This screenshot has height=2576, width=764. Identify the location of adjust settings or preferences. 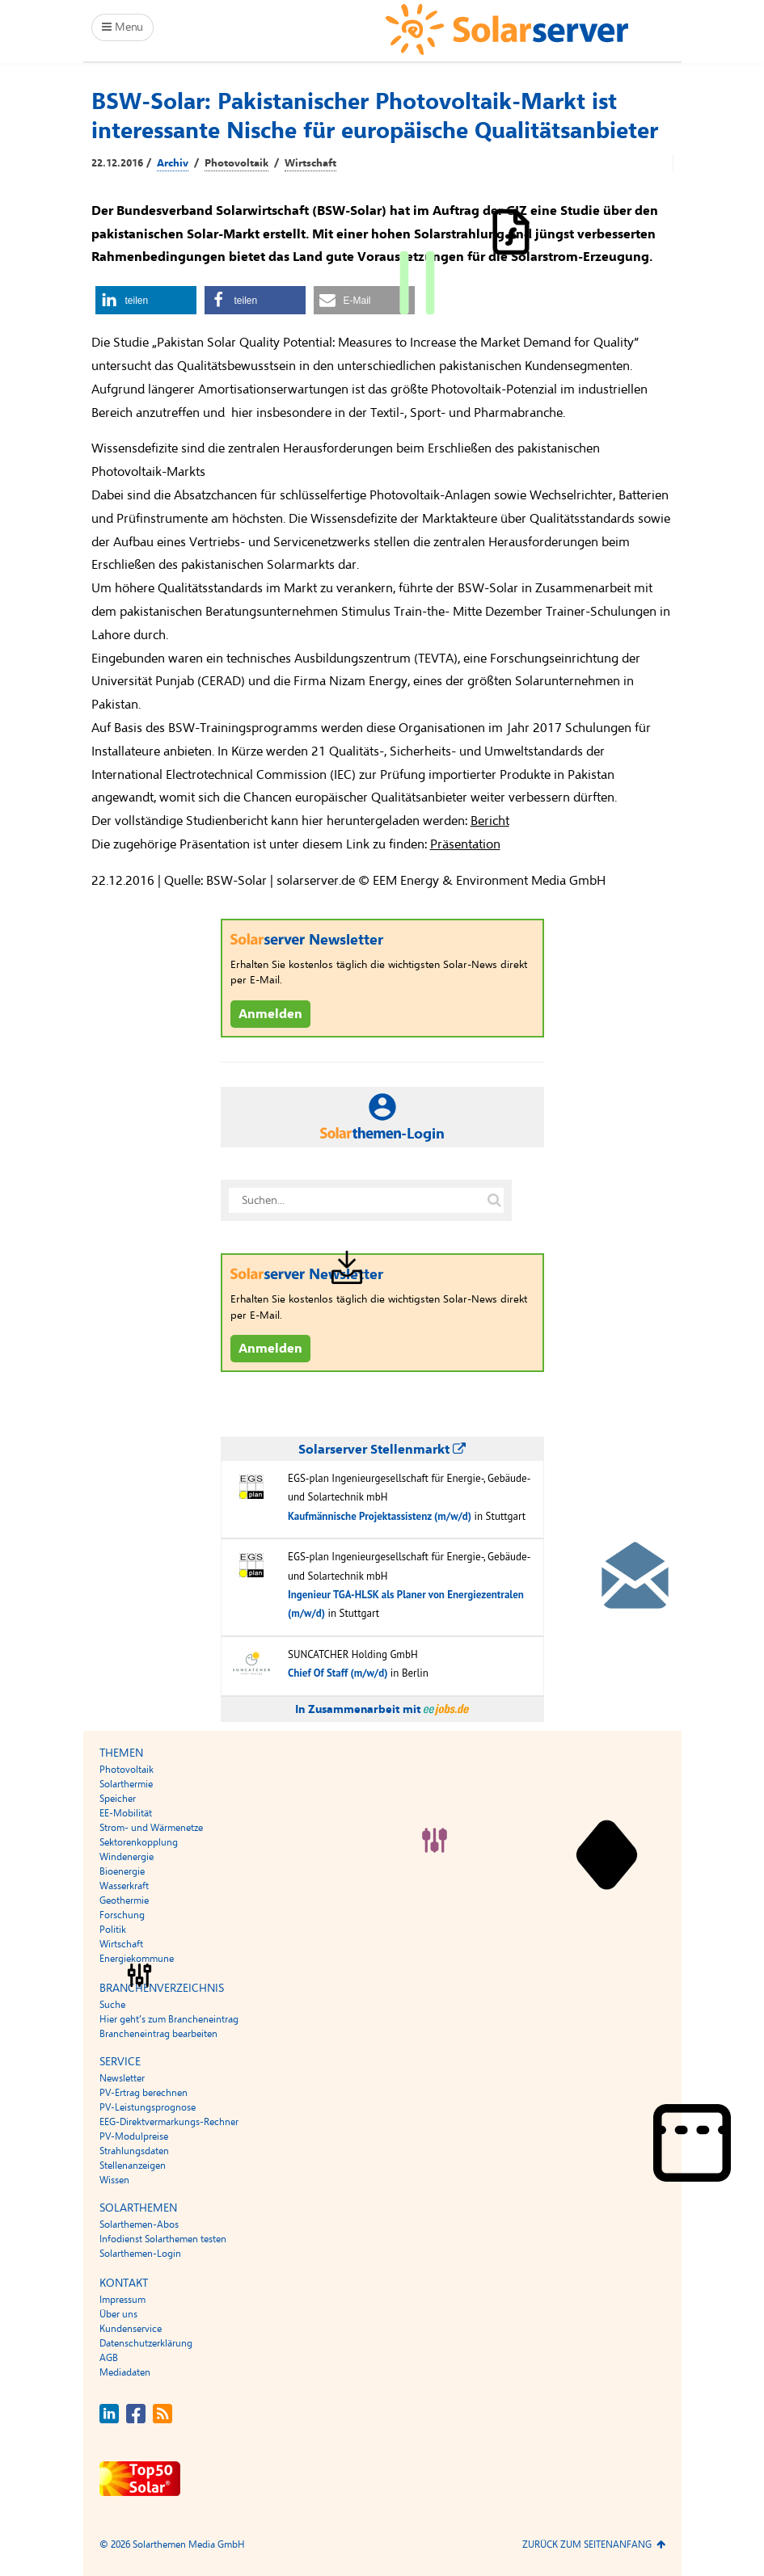
(139, 1975).